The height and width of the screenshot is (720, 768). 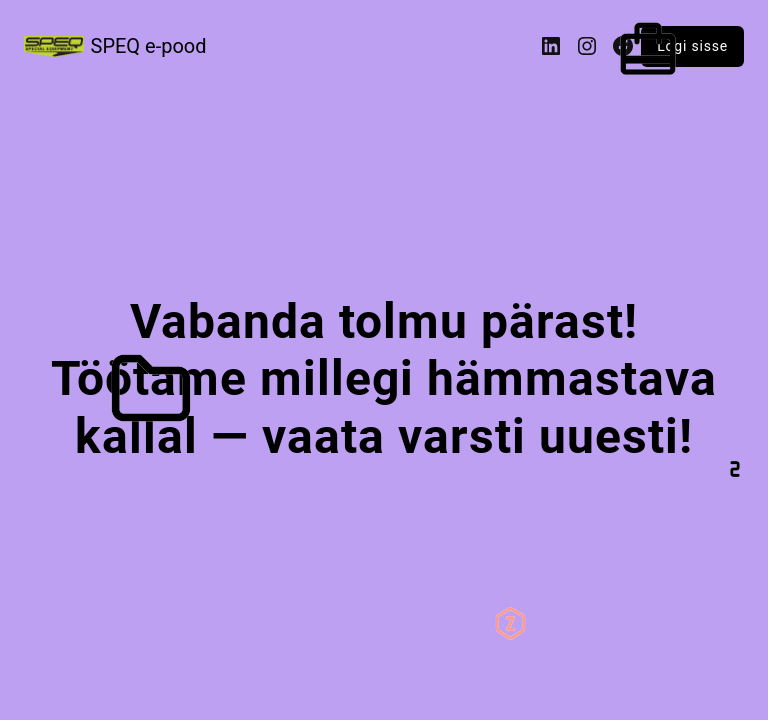 What do you see at coordinates (648, 50) in the screenshot?
I see `access travel documents or itinerary` at bounding box center [648, 50].